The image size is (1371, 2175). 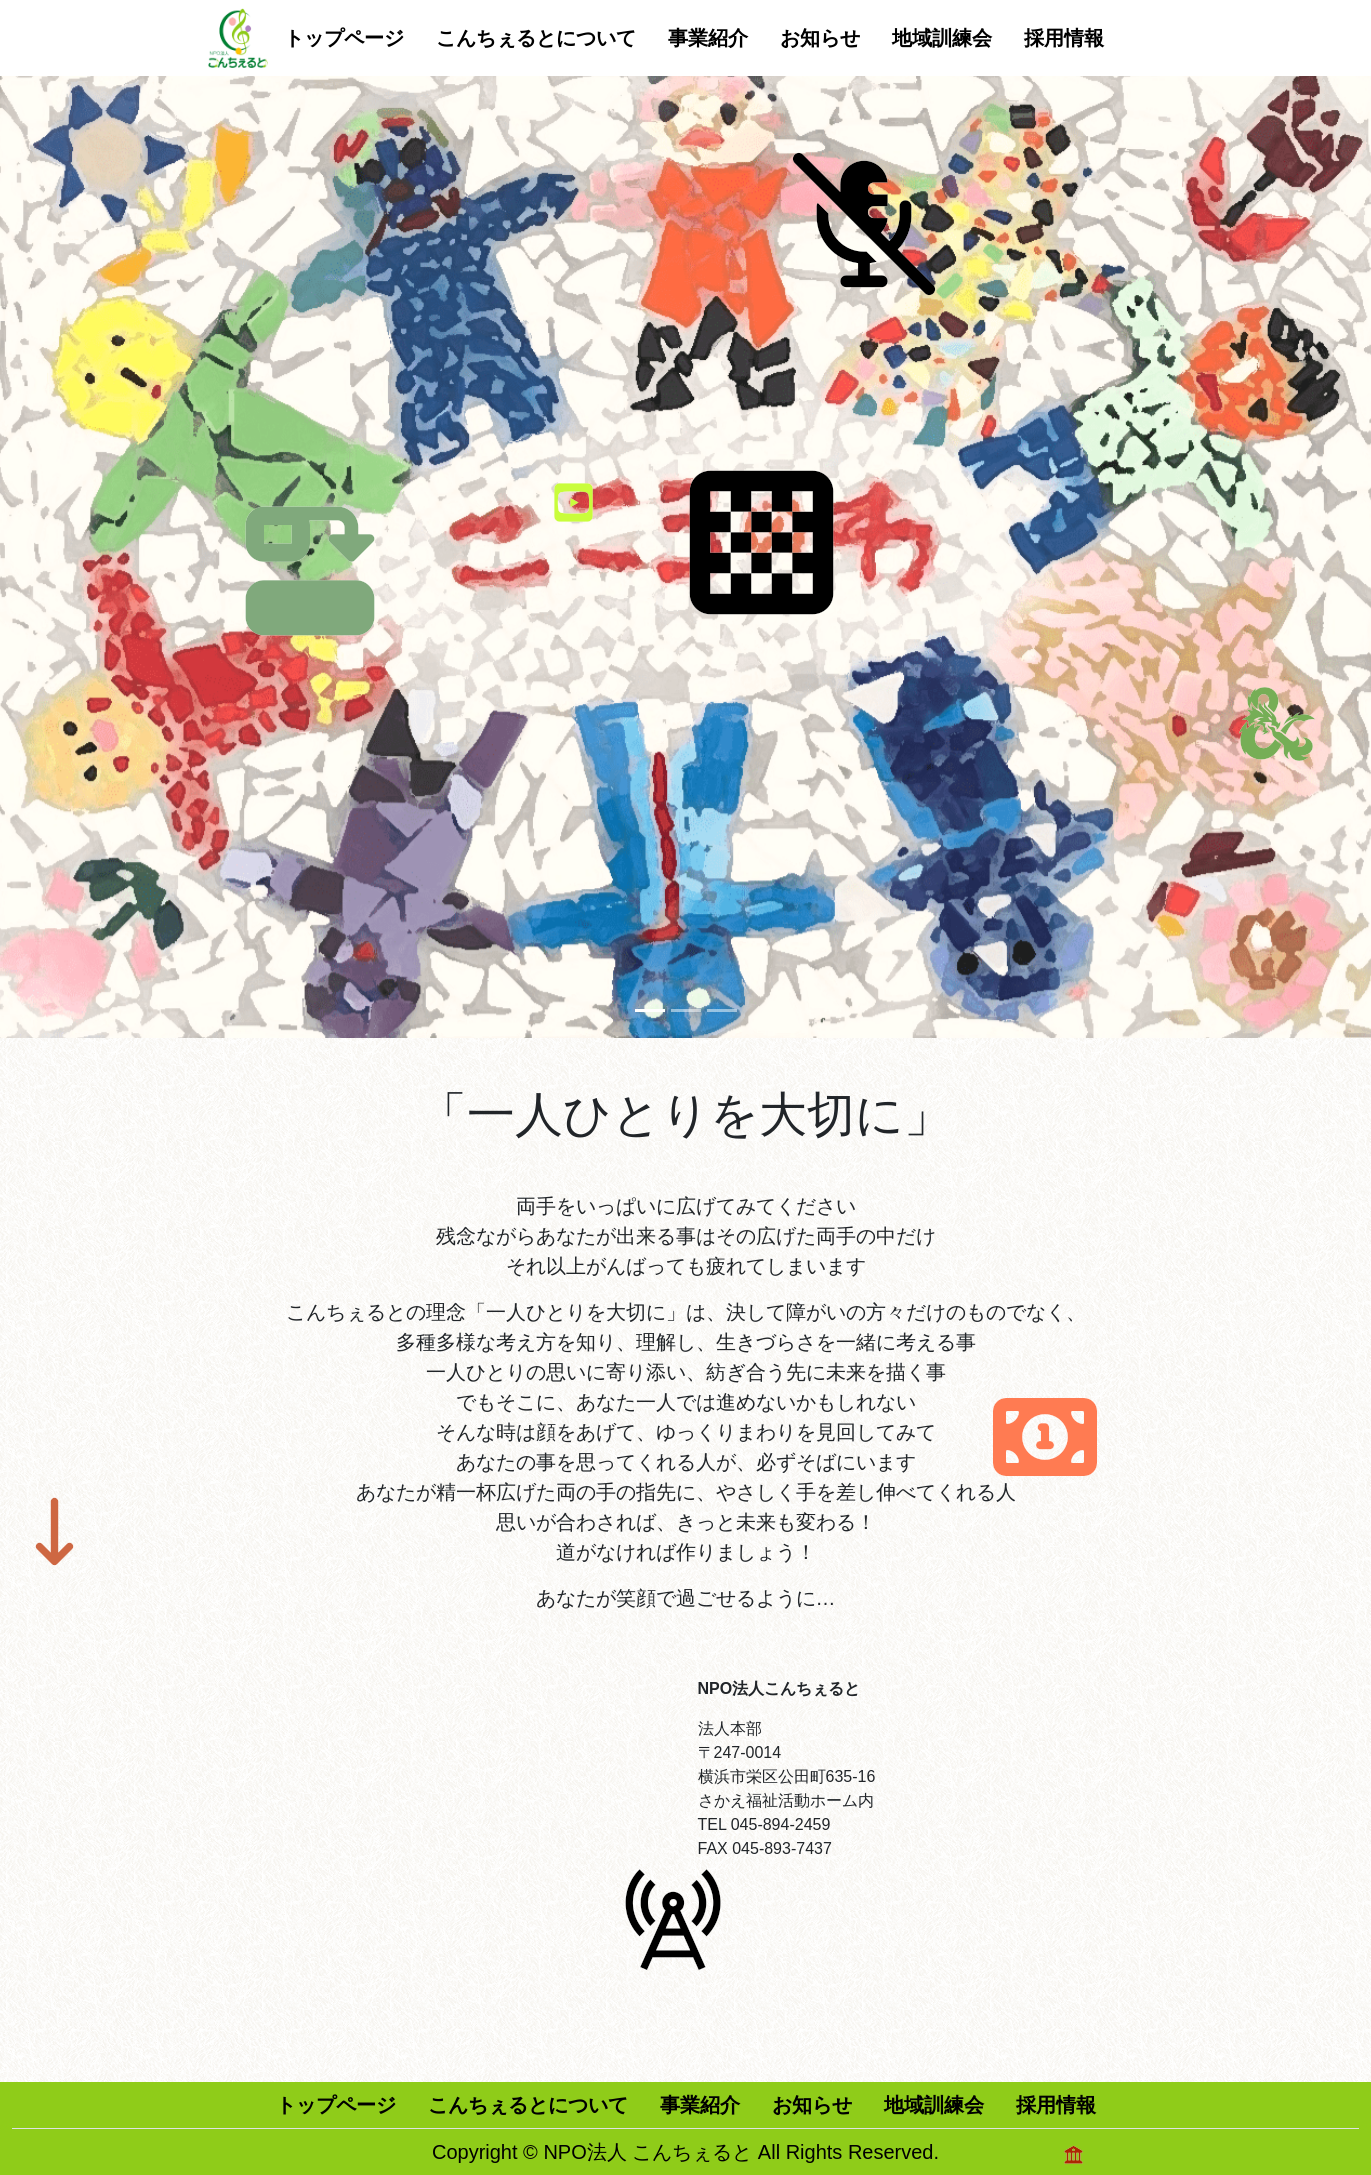 What do you see at coordinates (1045, 1437) in the screenshot?
I see `view payment or billing details` at bounding box center [1045, 1437].